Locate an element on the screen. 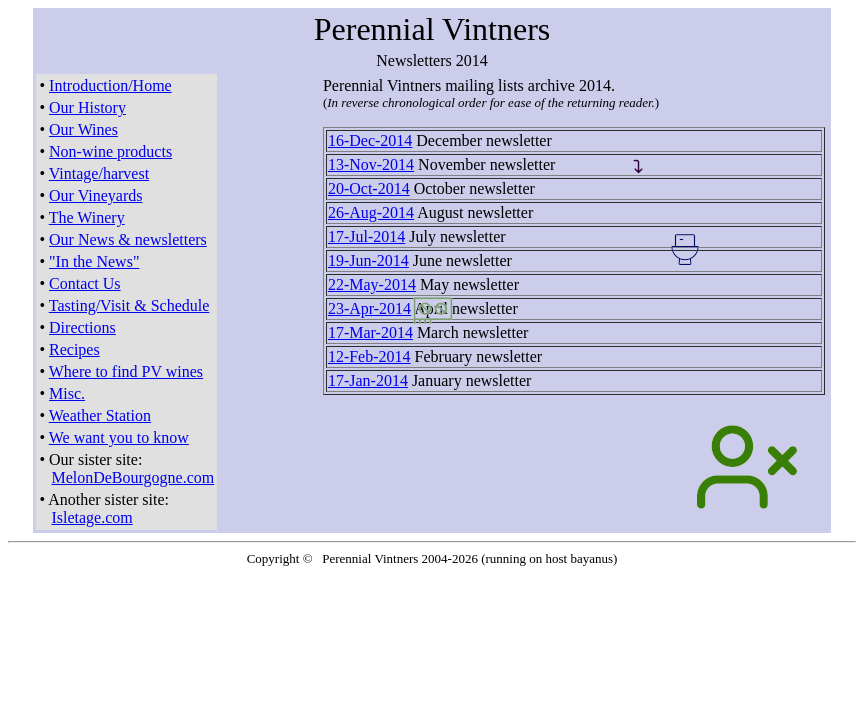 This screenshot has height=720, width=864. locate nearby restrooms is located at coordinates (685, 249).